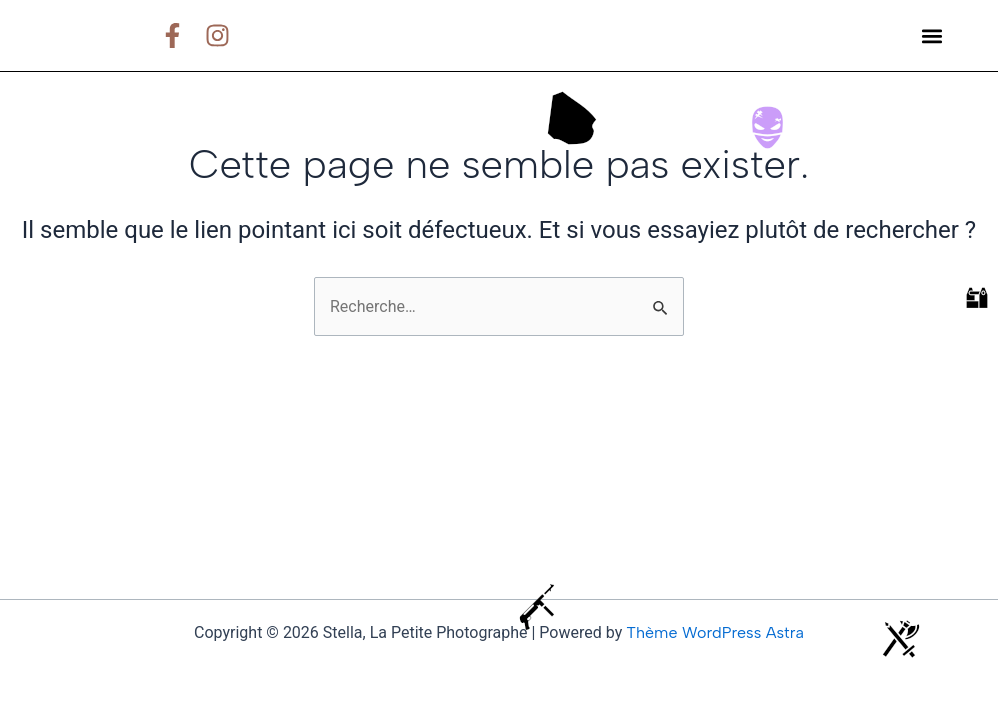  What do you see at coordinates (537, 607) in the screenshot?
I see `select submachine gun weapon in game` at bounding box center [537, 607].